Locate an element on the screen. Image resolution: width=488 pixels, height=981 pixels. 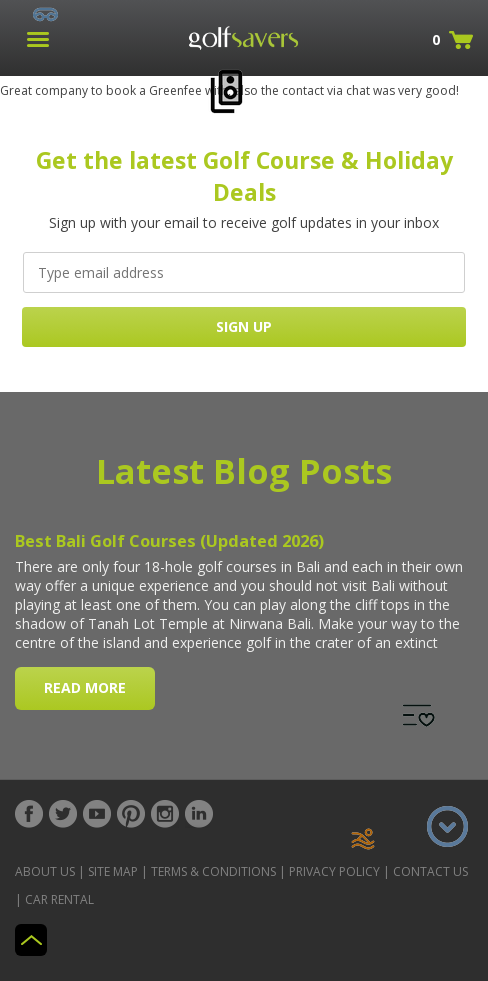
manage connected speaker devices is located at coordinates (226, 91).